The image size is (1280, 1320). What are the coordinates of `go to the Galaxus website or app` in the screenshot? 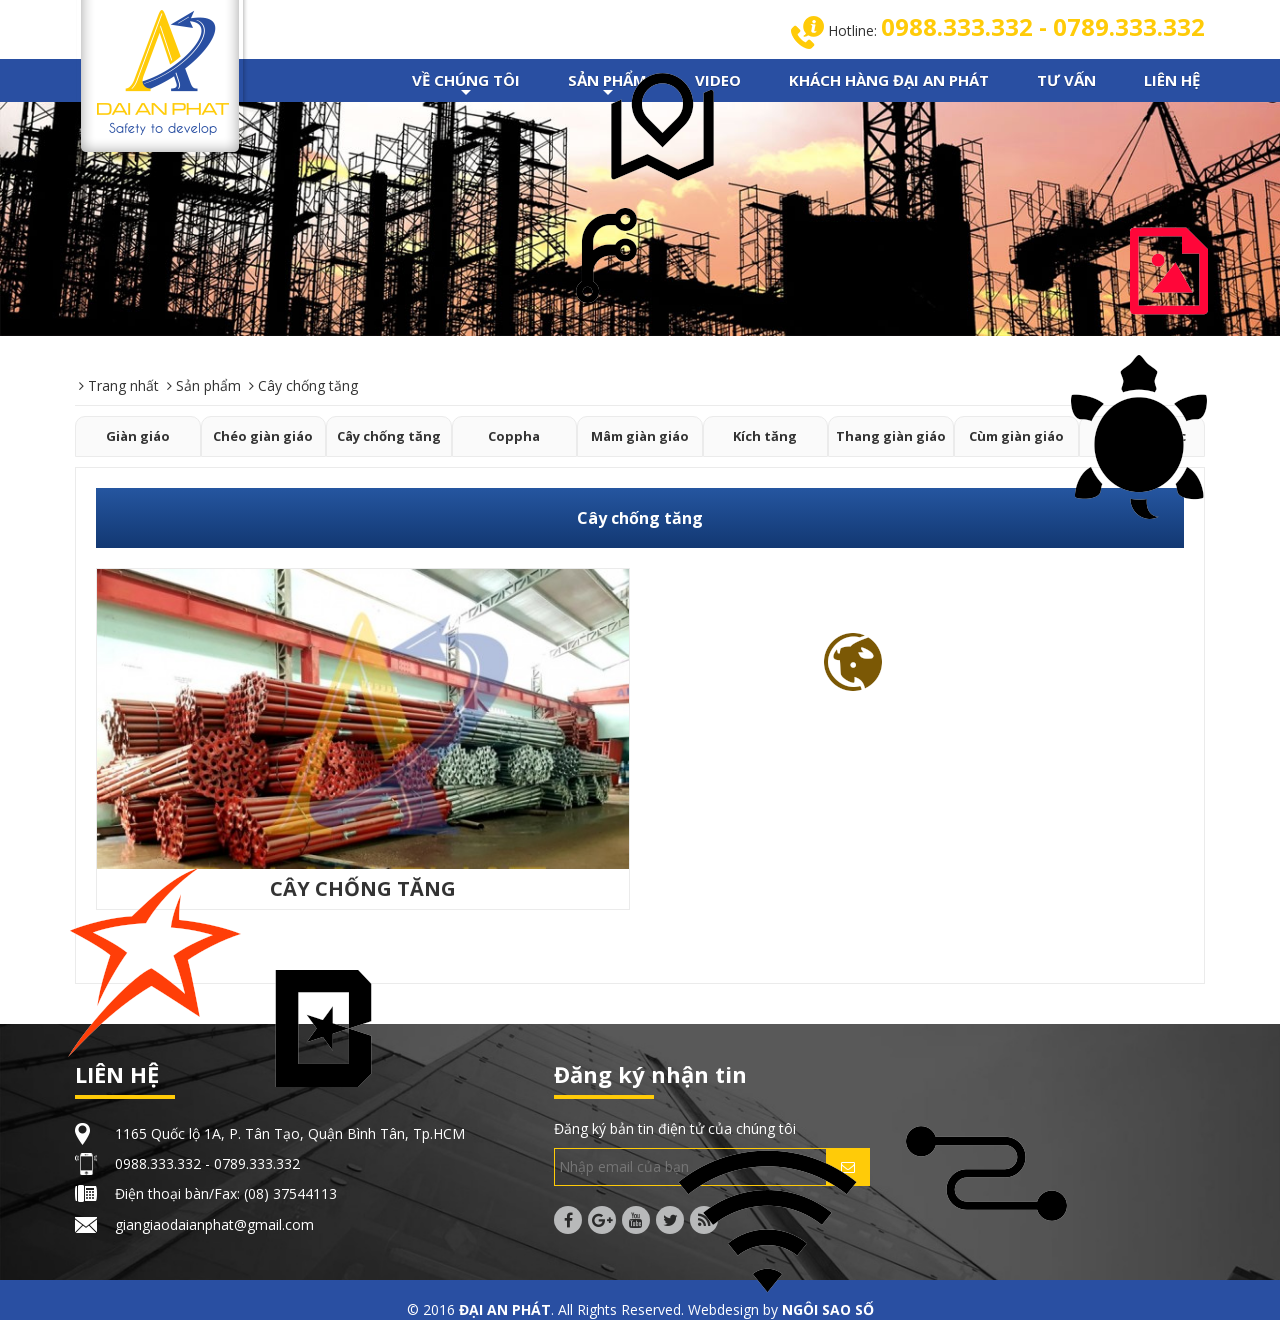 It's located at (1139, 437).